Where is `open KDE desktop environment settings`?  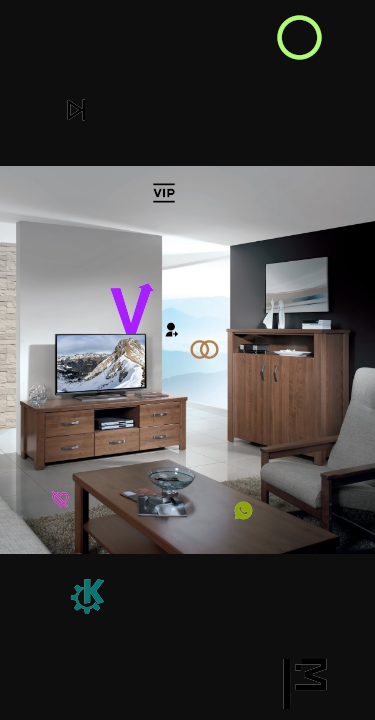 open KDE desktop environment settings is located at coordinates (87, 596).